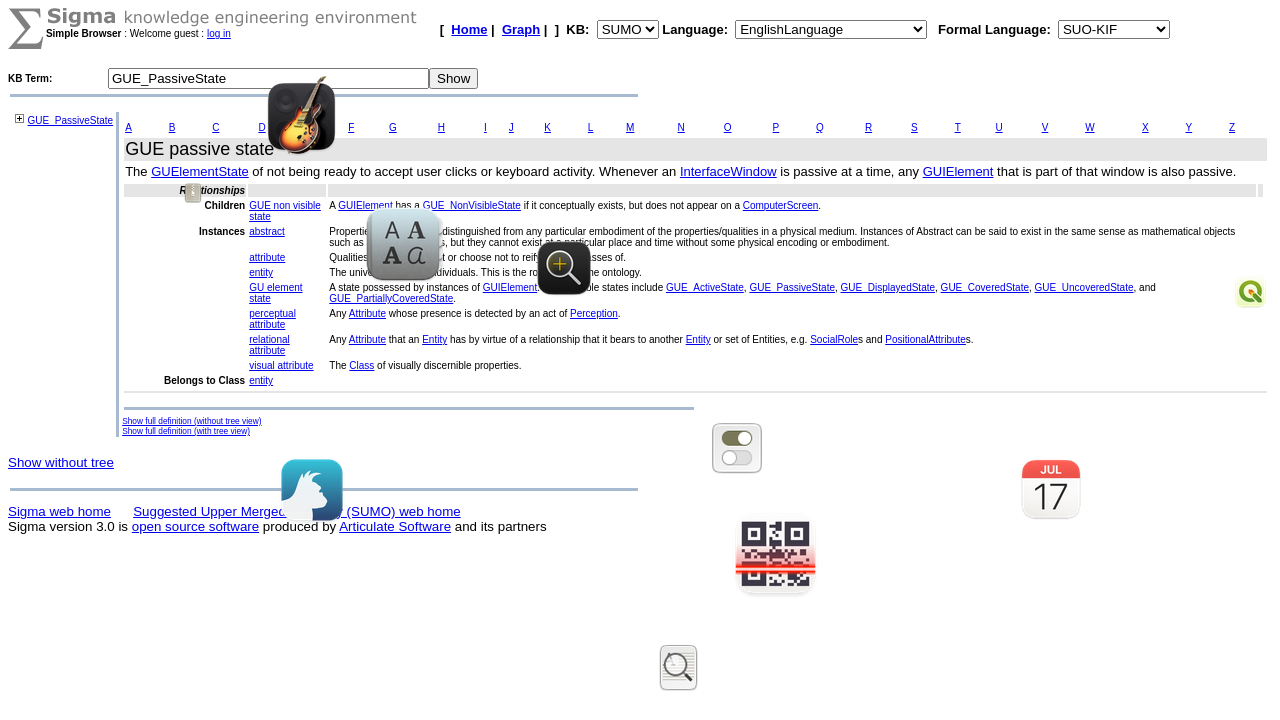  What do you see at coordinates (312, 490) in the screenshot?
I see `open rambox messaging app` at bounding box center [312, 490].